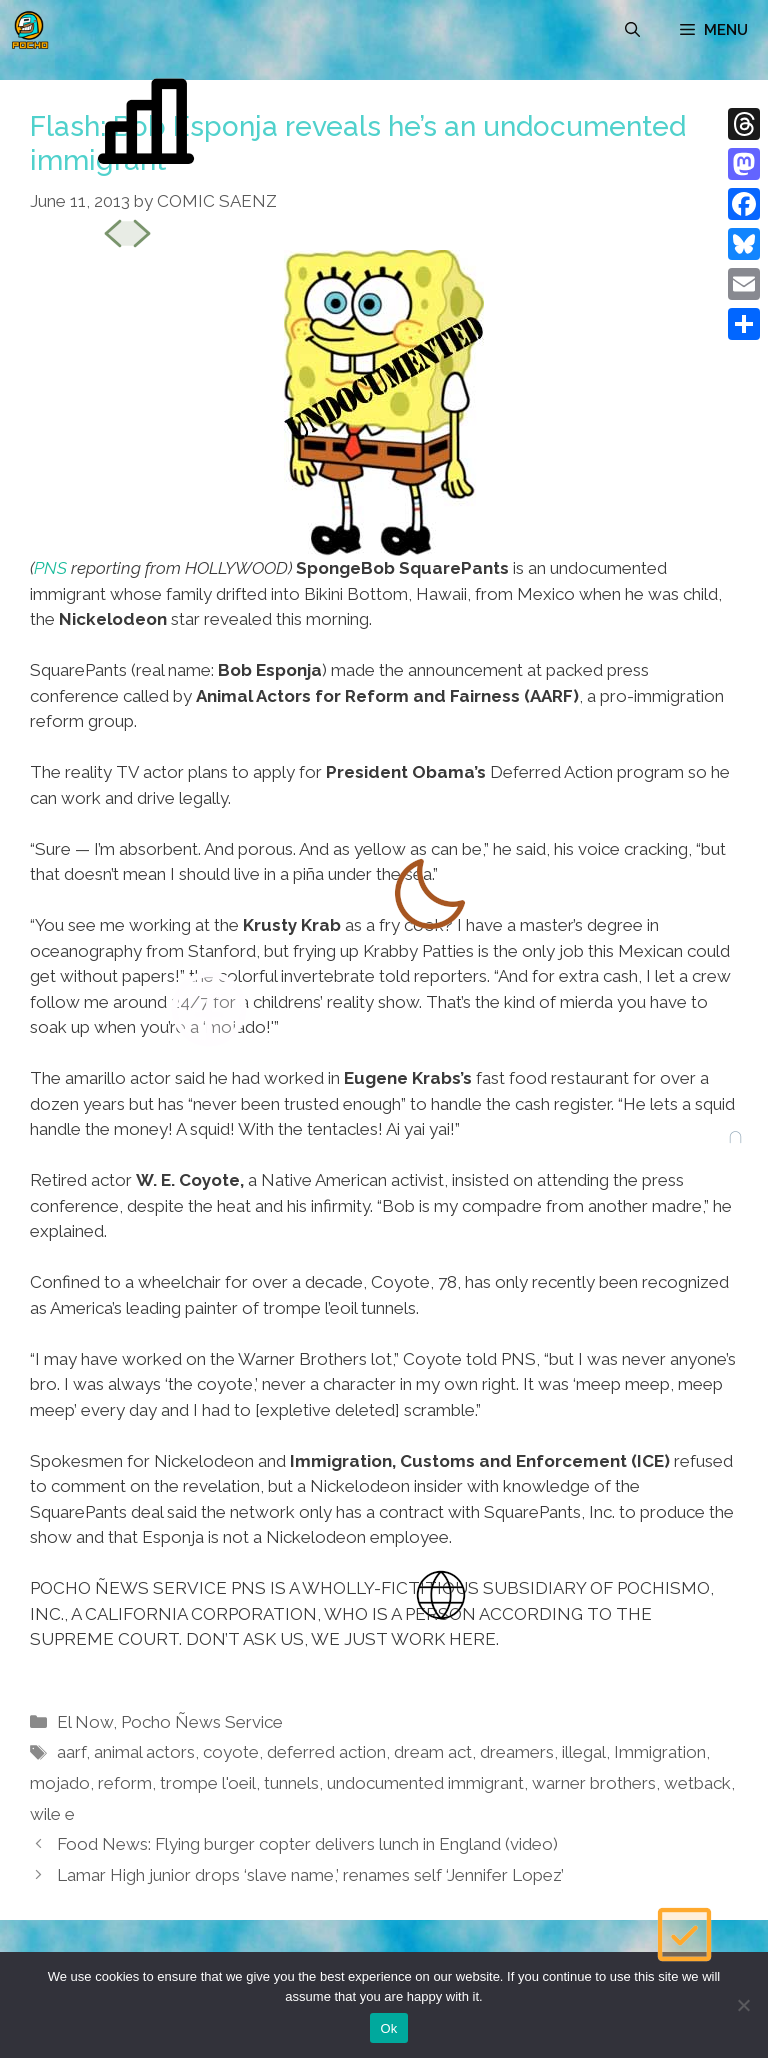 The image size is (768, 2058). What do you see at coordinates (127, 233) in the screenshot?
I see `view or edit source code` at bounding box center [127, 233].